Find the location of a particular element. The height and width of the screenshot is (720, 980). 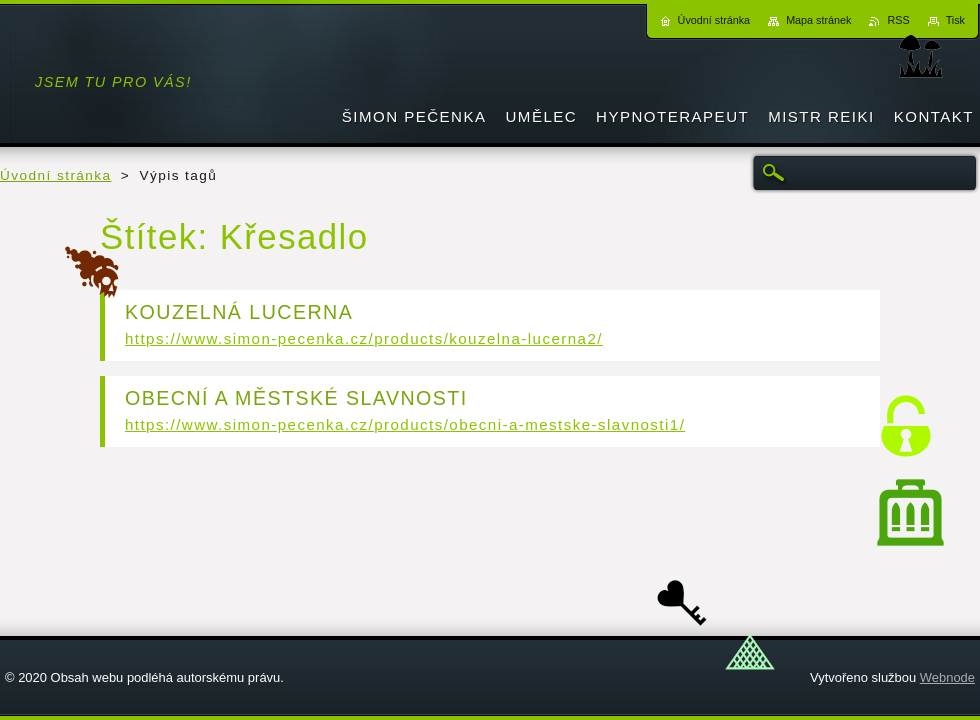

ammunition inventory or storage in a game is located at coordinates (910, 512).